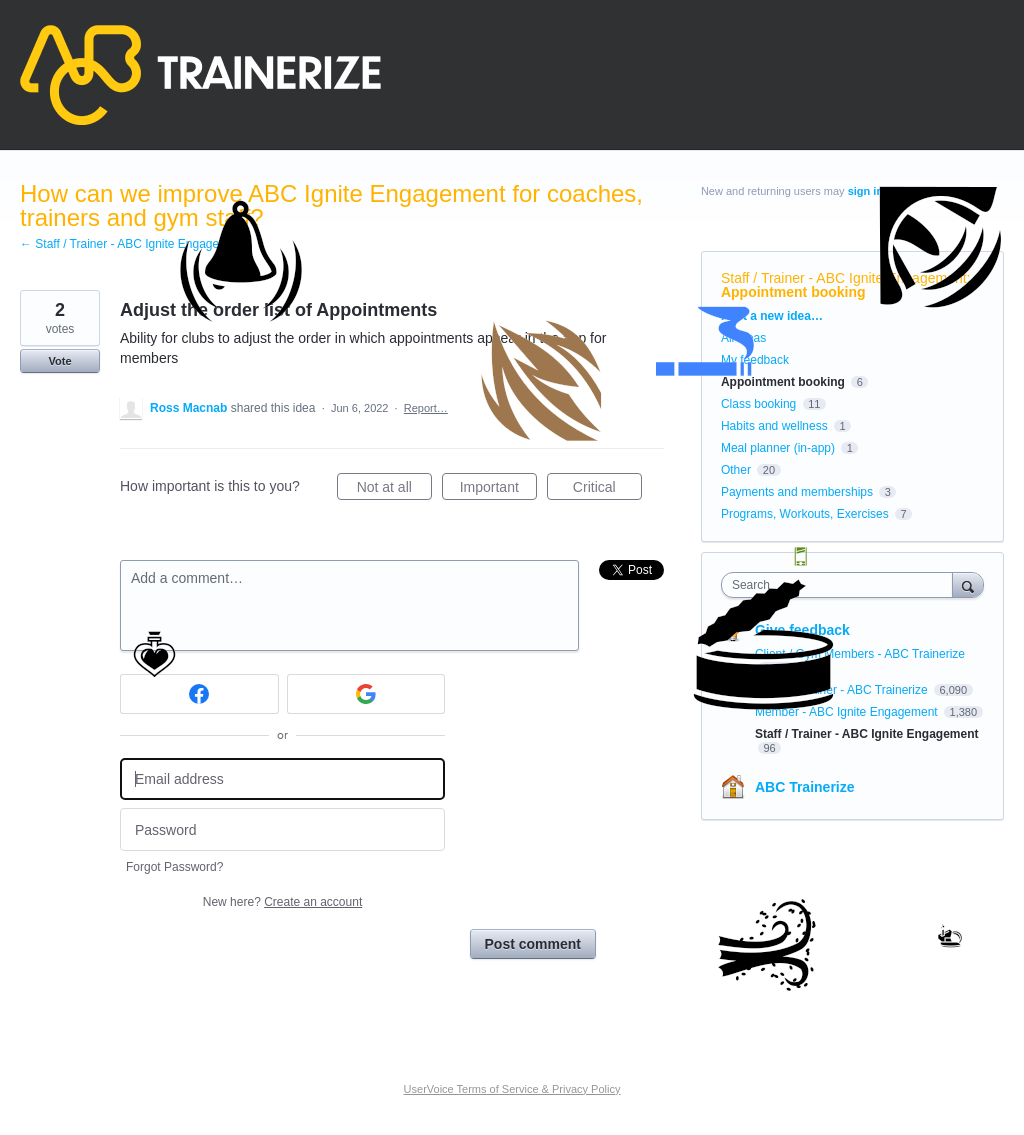 The width and height of the screenshot is (1024, 1135). Describe the element at coordinates (541, 380) in the screenshot. I see `indicates wind or air movement effect` at that location.